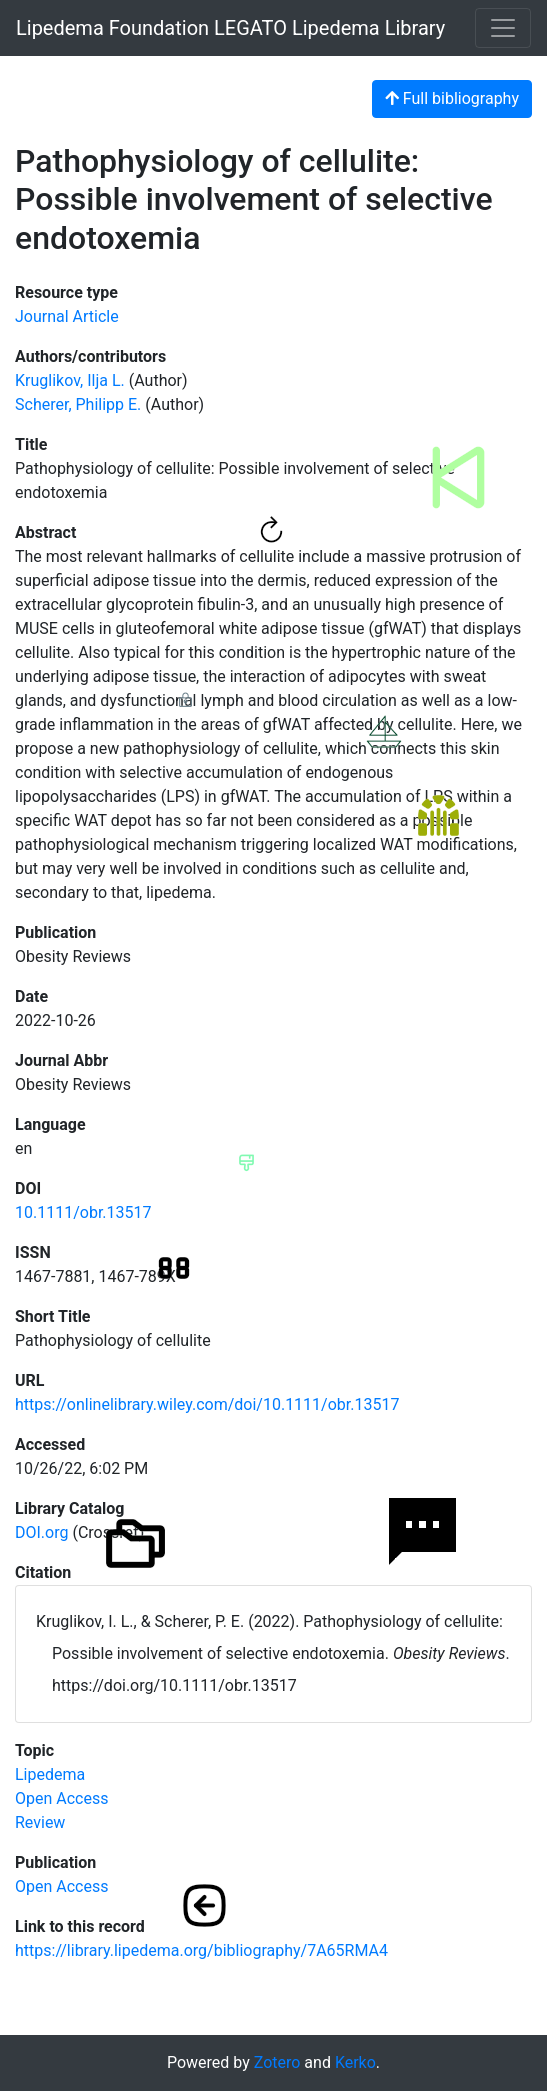  What do you see at coordinates (185, 700) in the screenshot?
I see `access security or privacy settings` at bounding box center [185, 700].